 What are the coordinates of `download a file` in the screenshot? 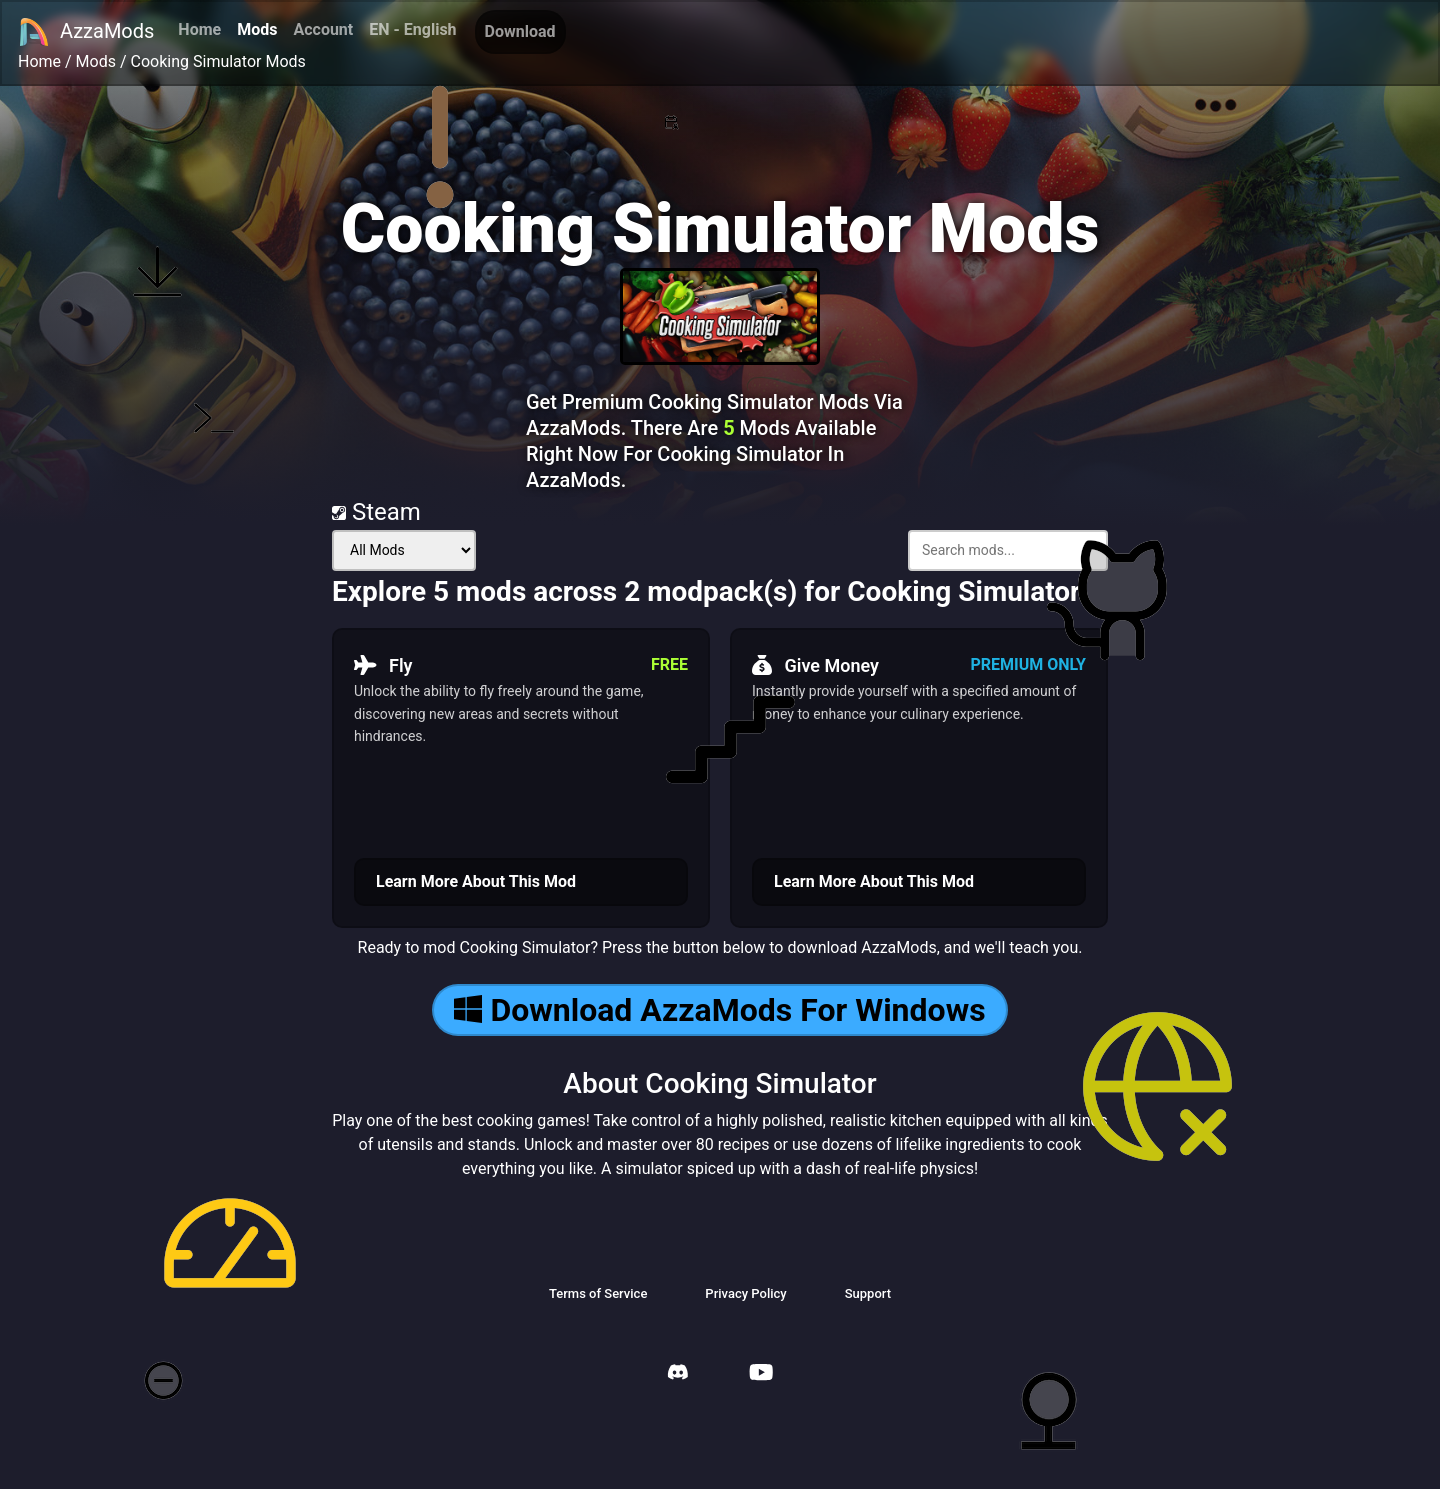 It's located at (157, 272).